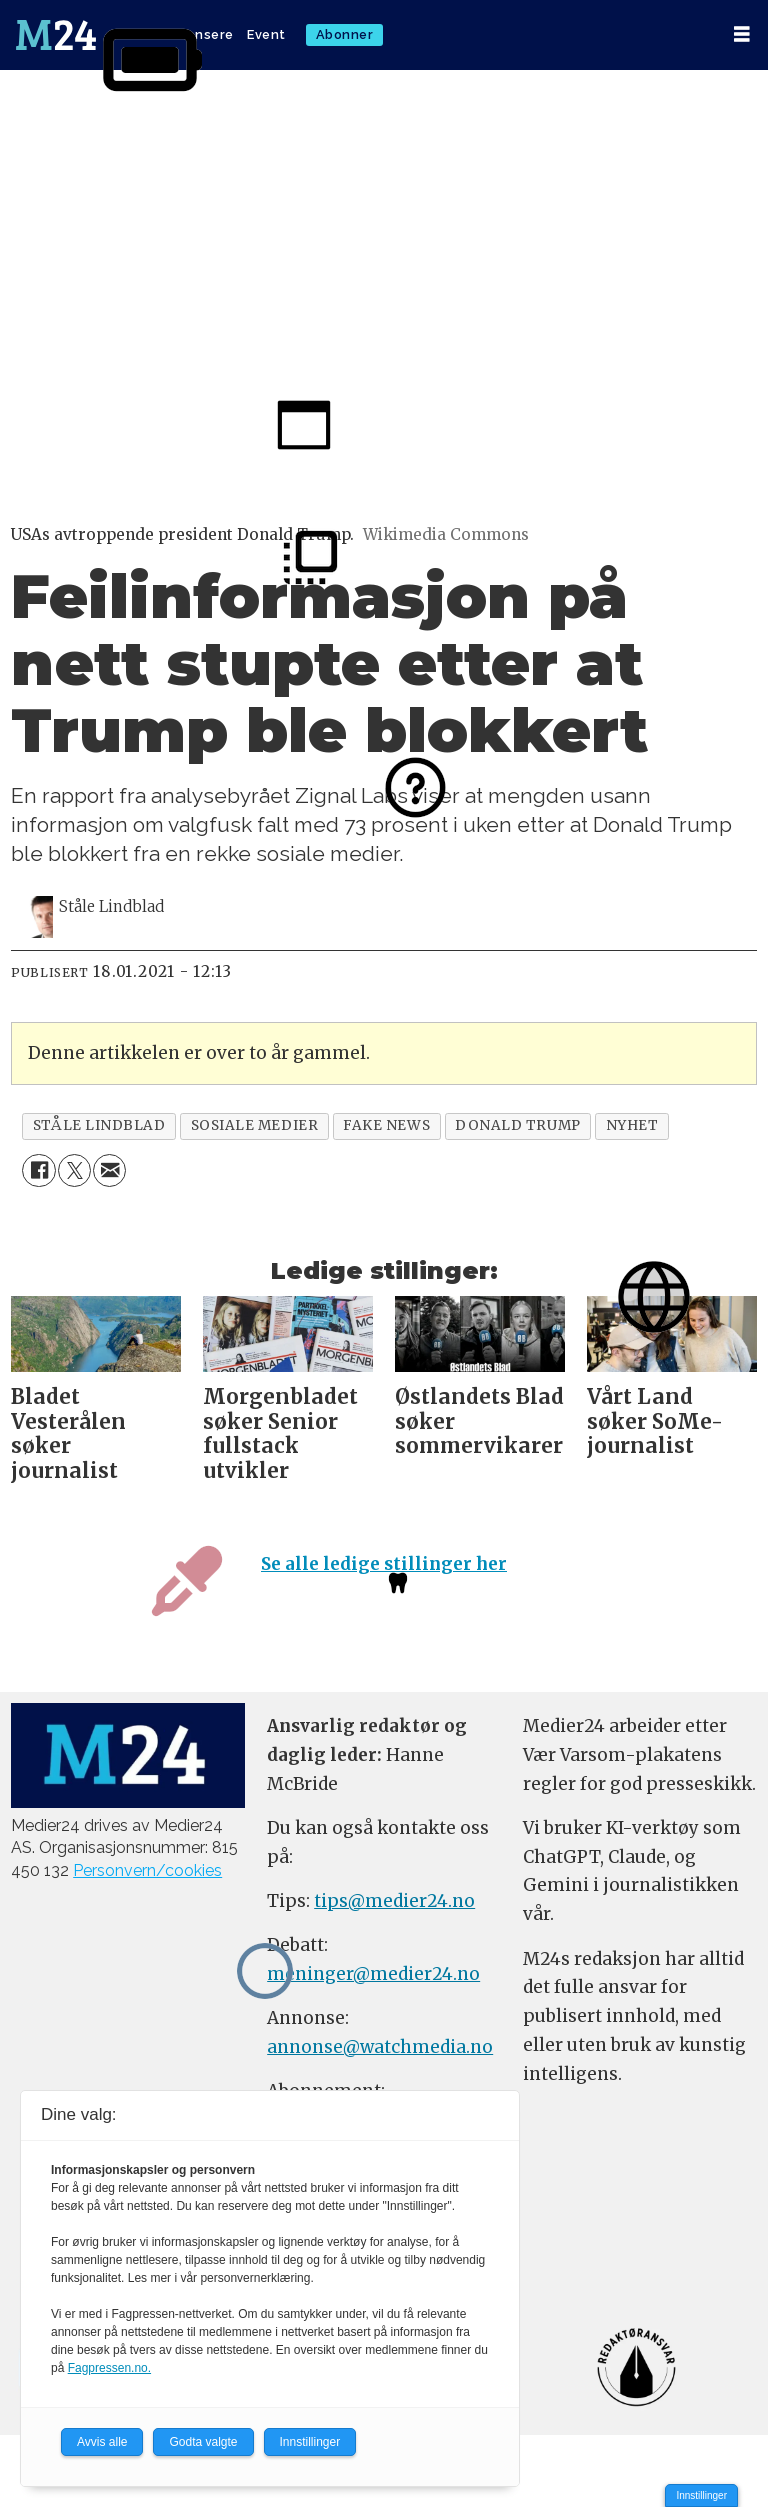  I want to click on indicates full battery charge, so click(150, 60).